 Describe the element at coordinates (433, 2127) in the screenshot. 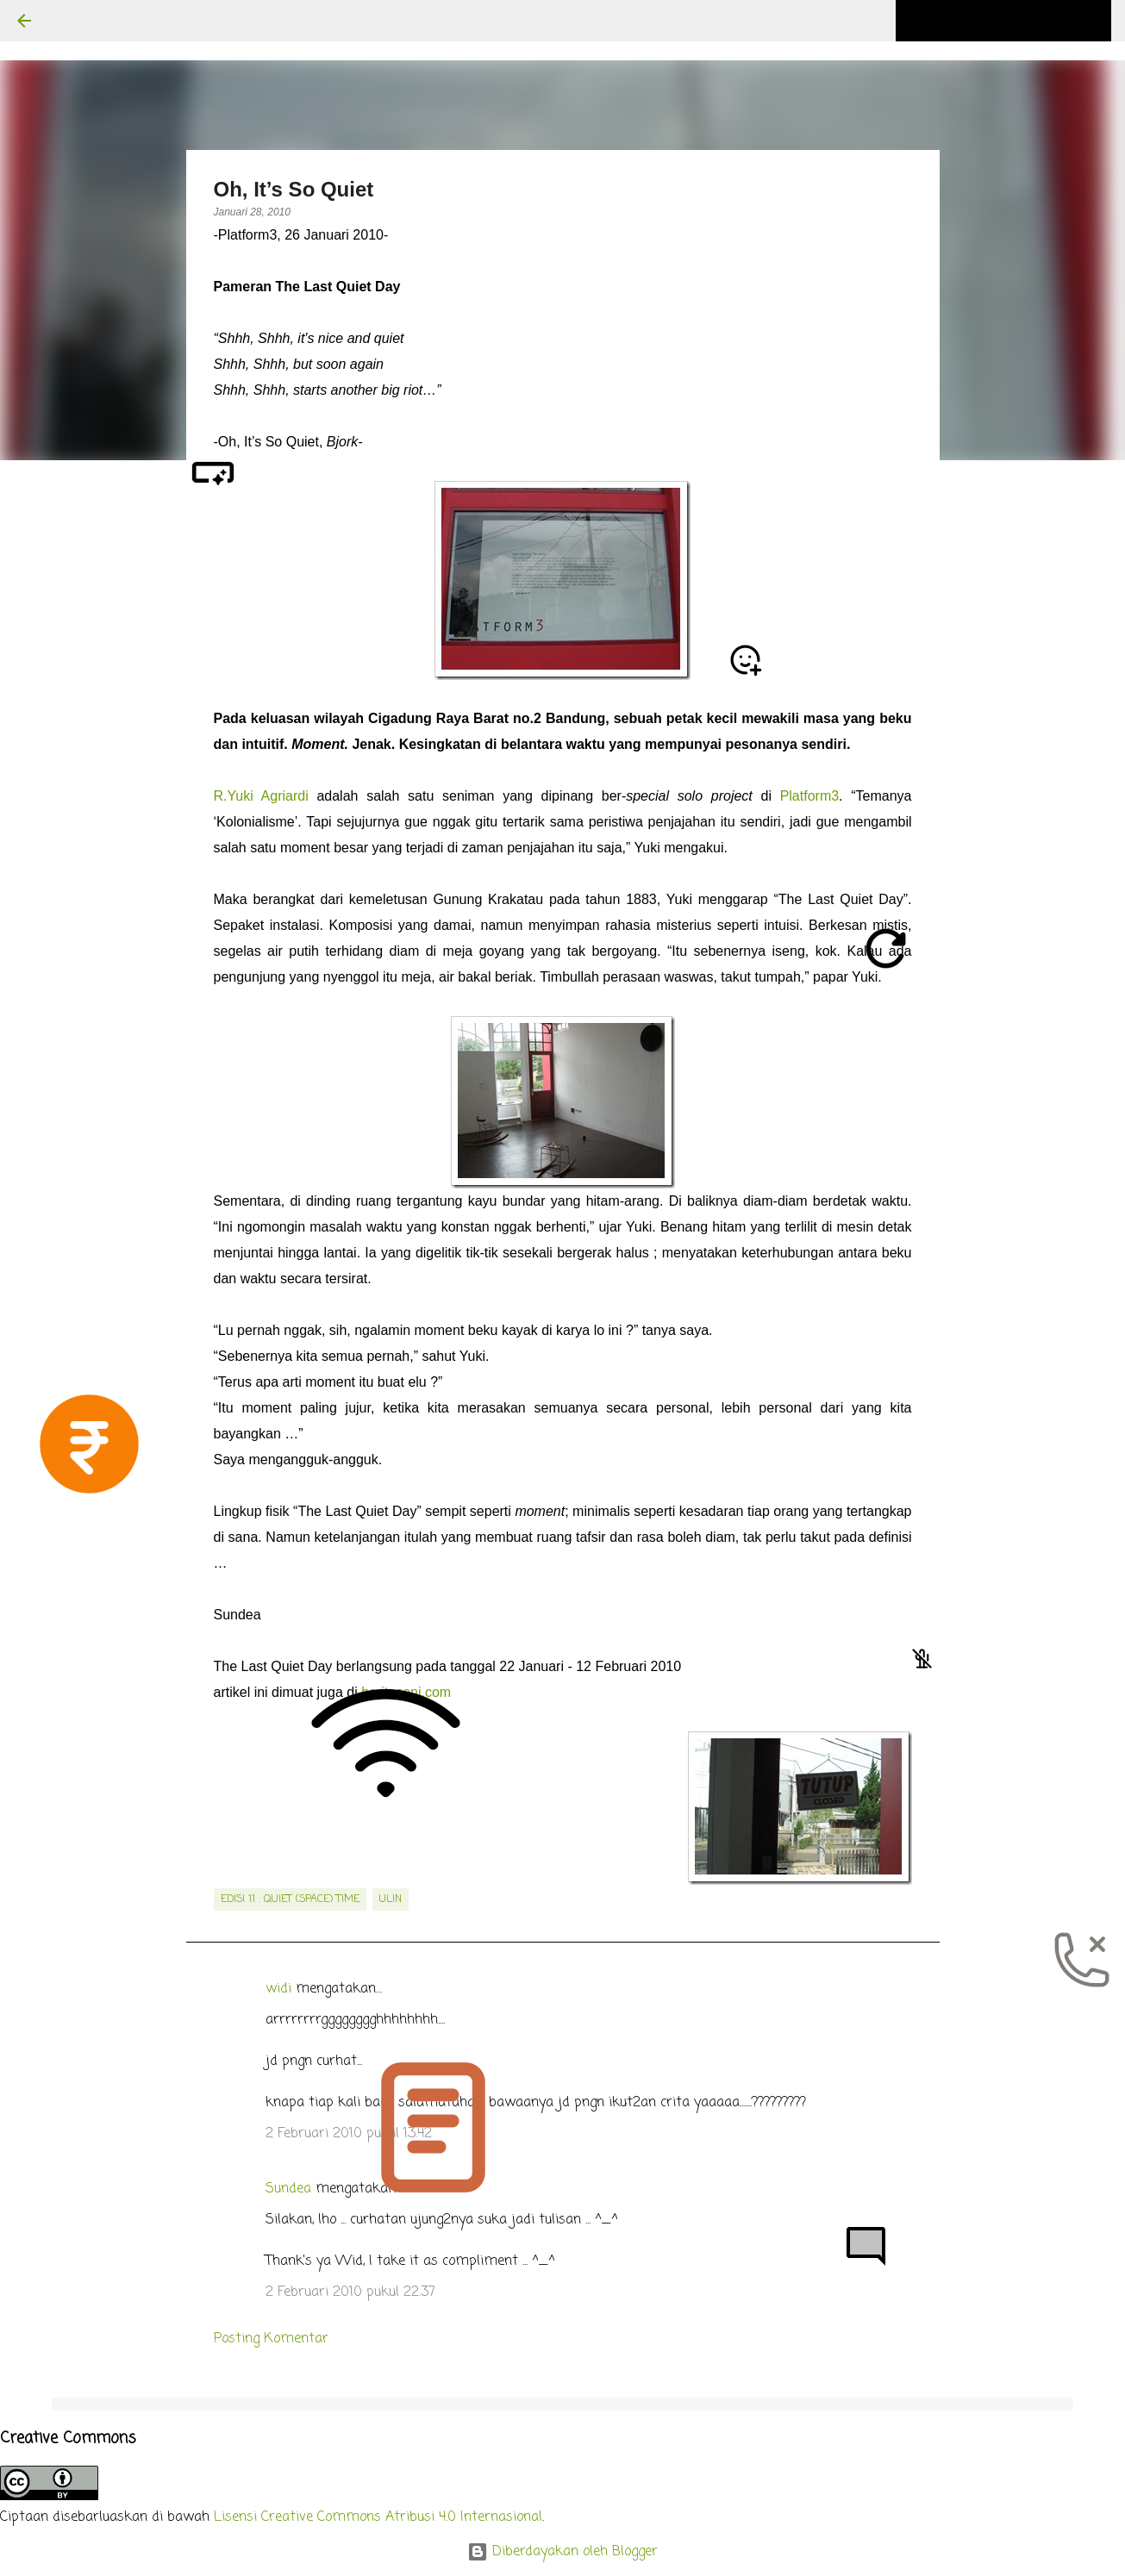

I see `view your notes` at that location.